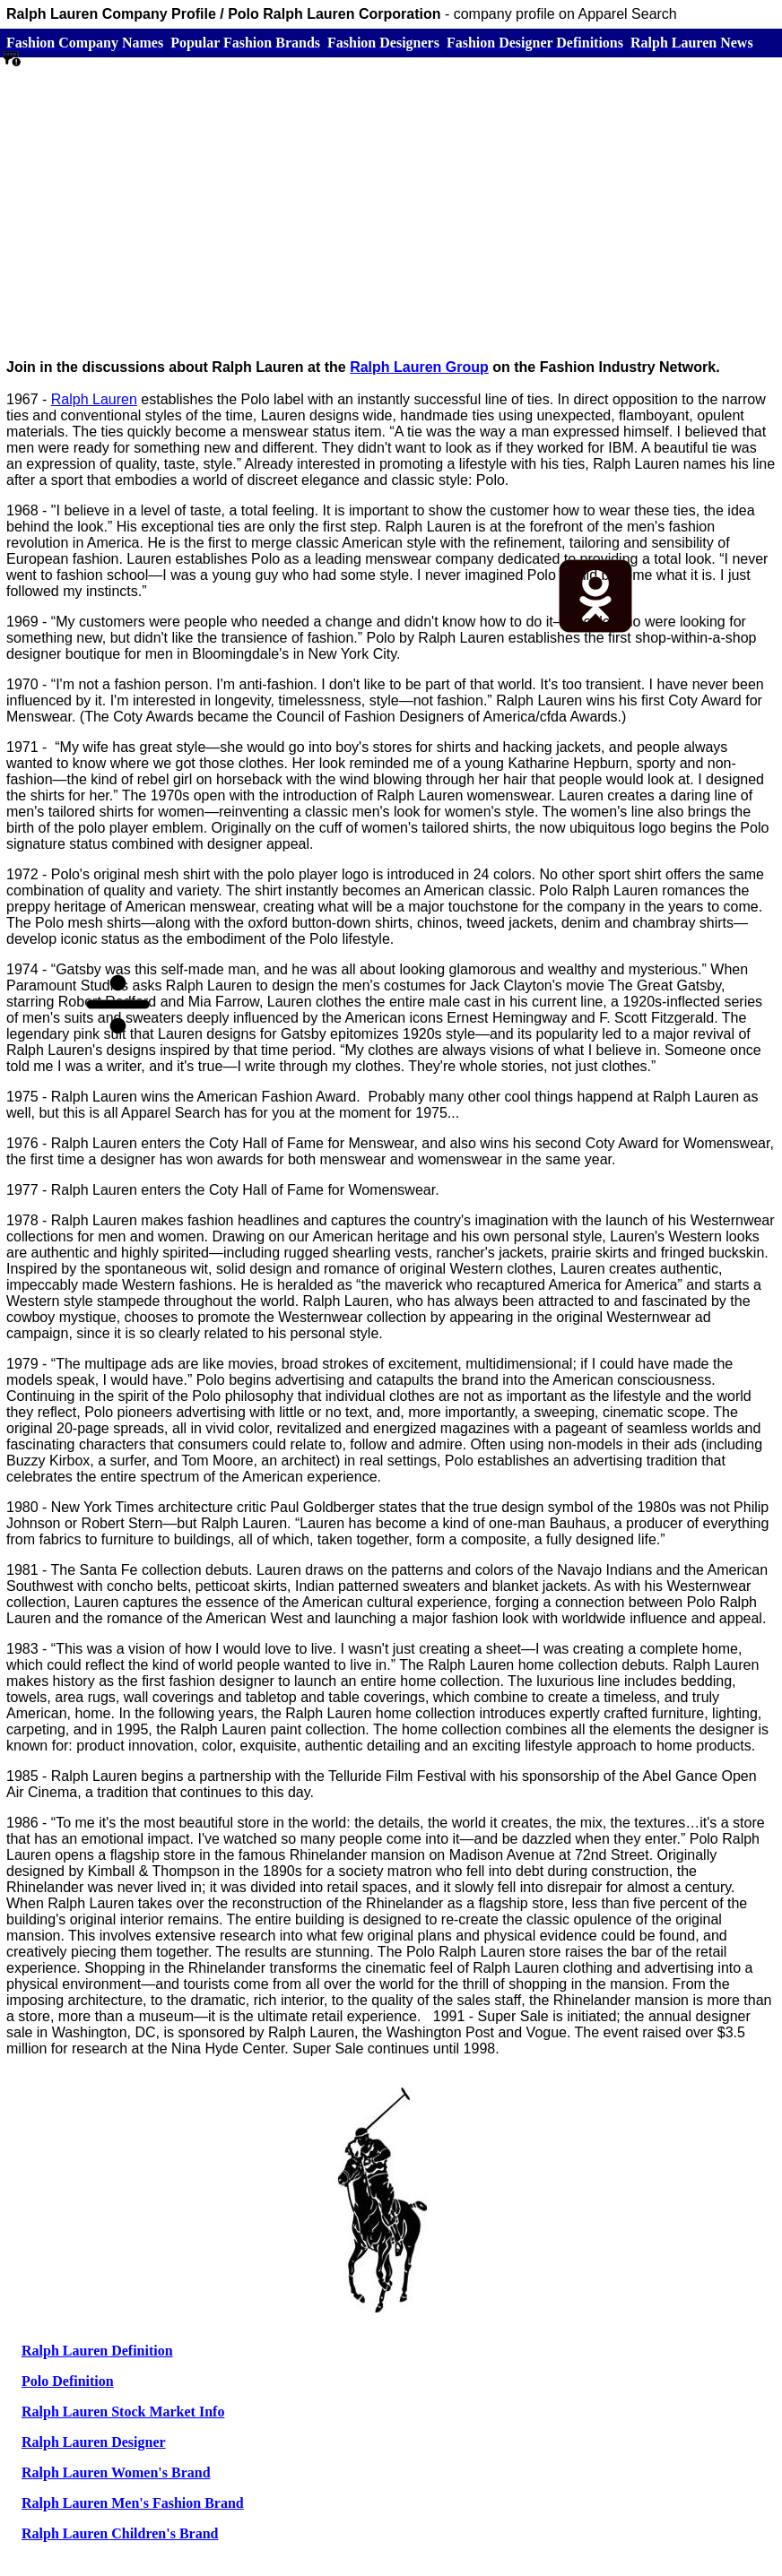  Describe the element at coordinates (12, 57) in the screenshot. I see `bridge alert or infrastructure warning` at that location.